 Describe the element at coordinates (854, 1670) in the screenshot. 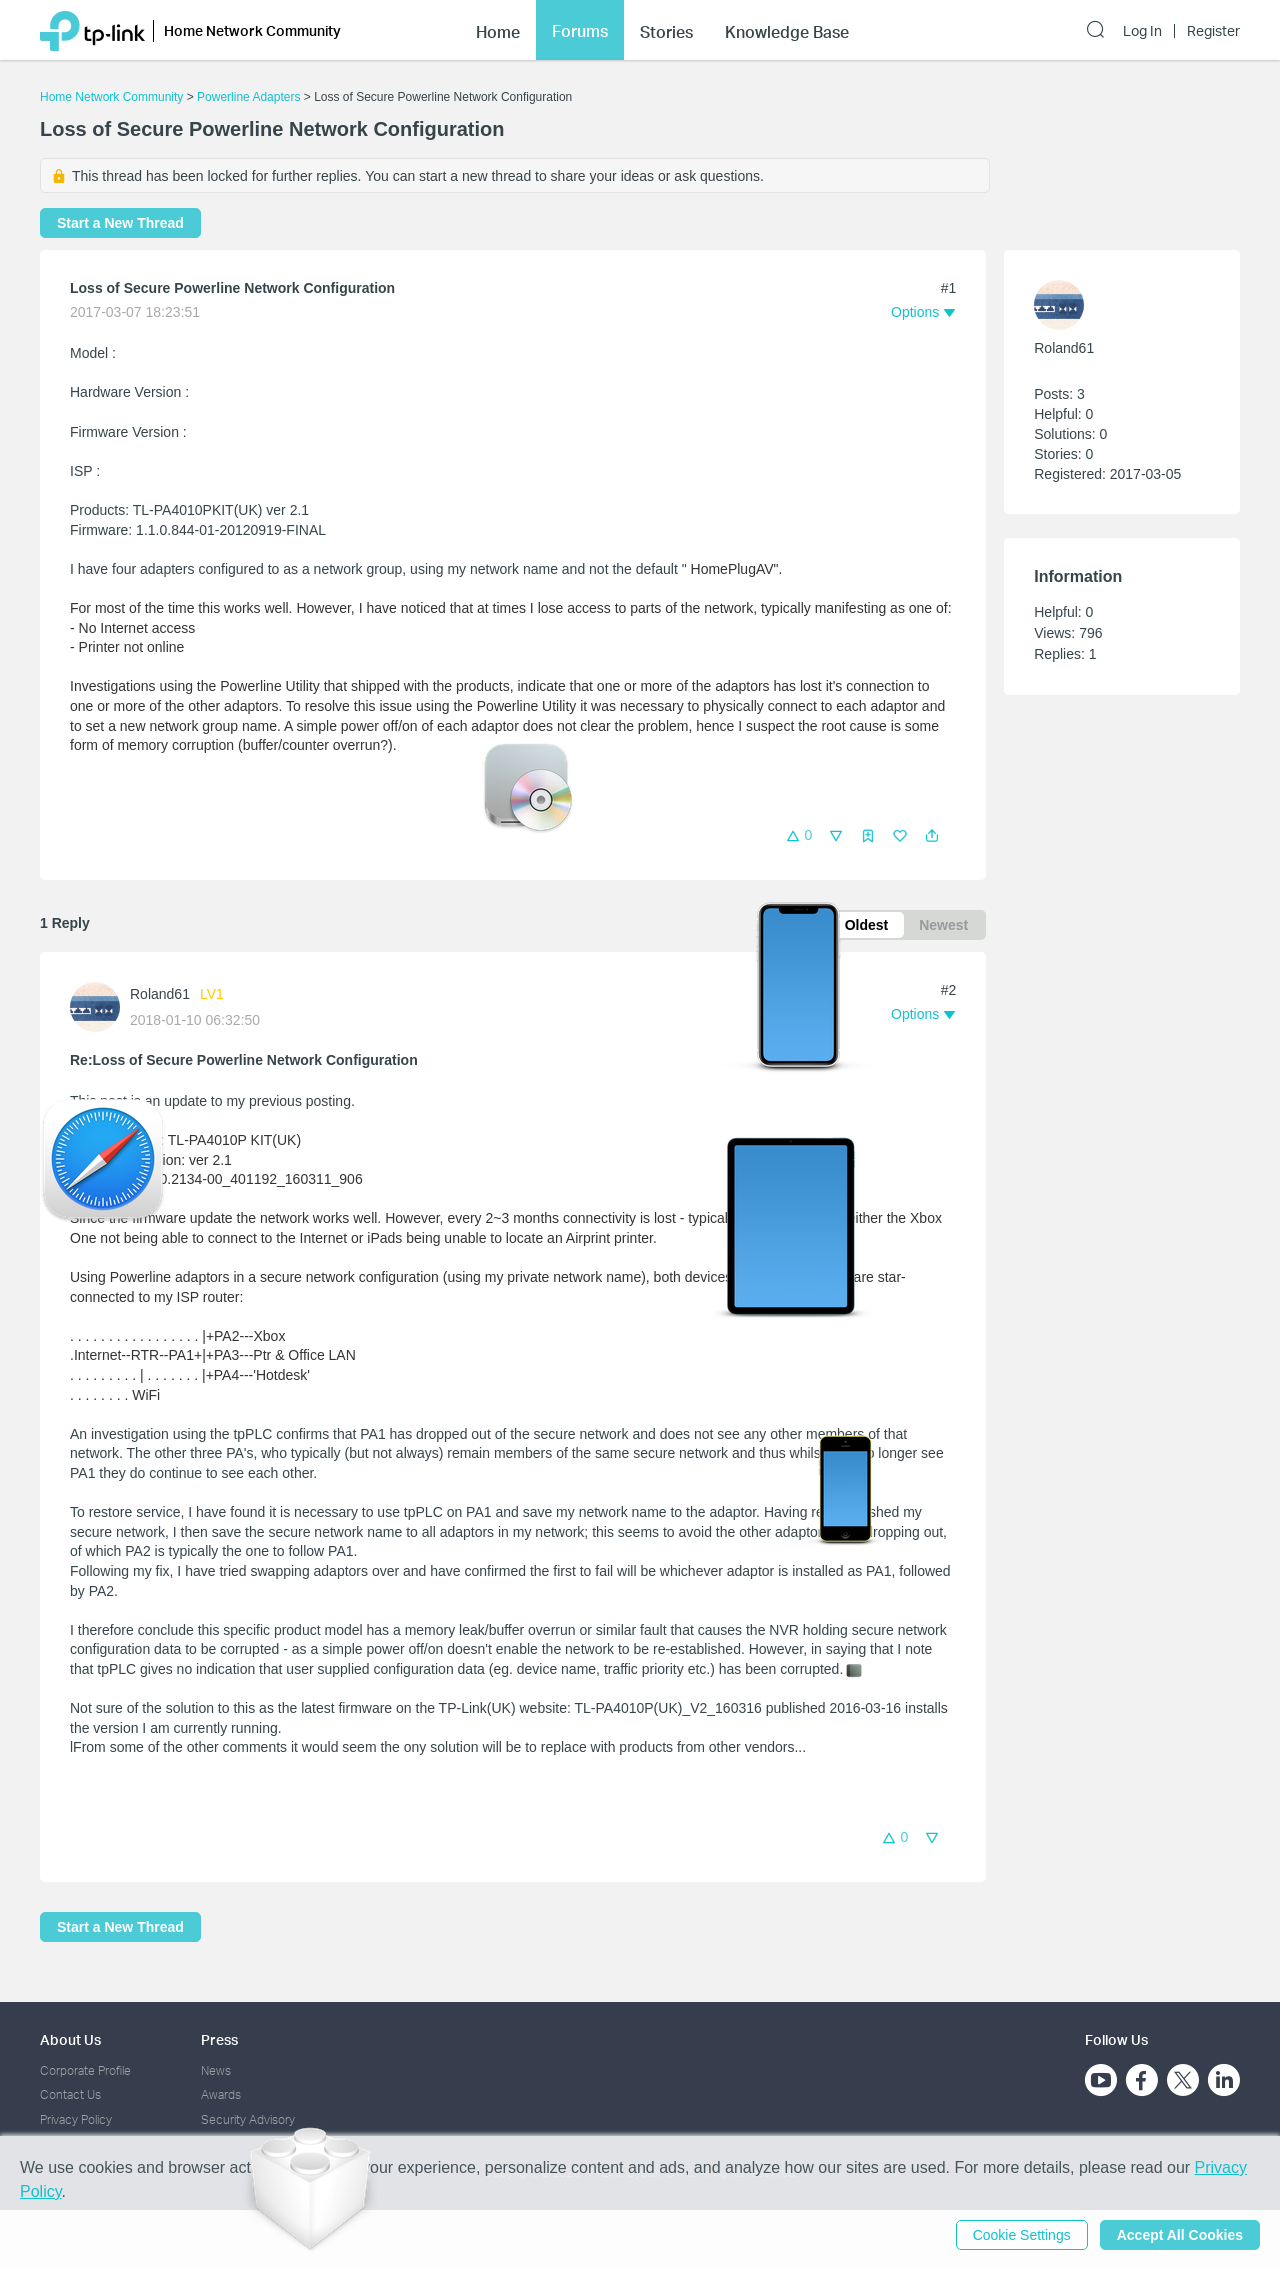

I see `access your desktop folder` at that location.